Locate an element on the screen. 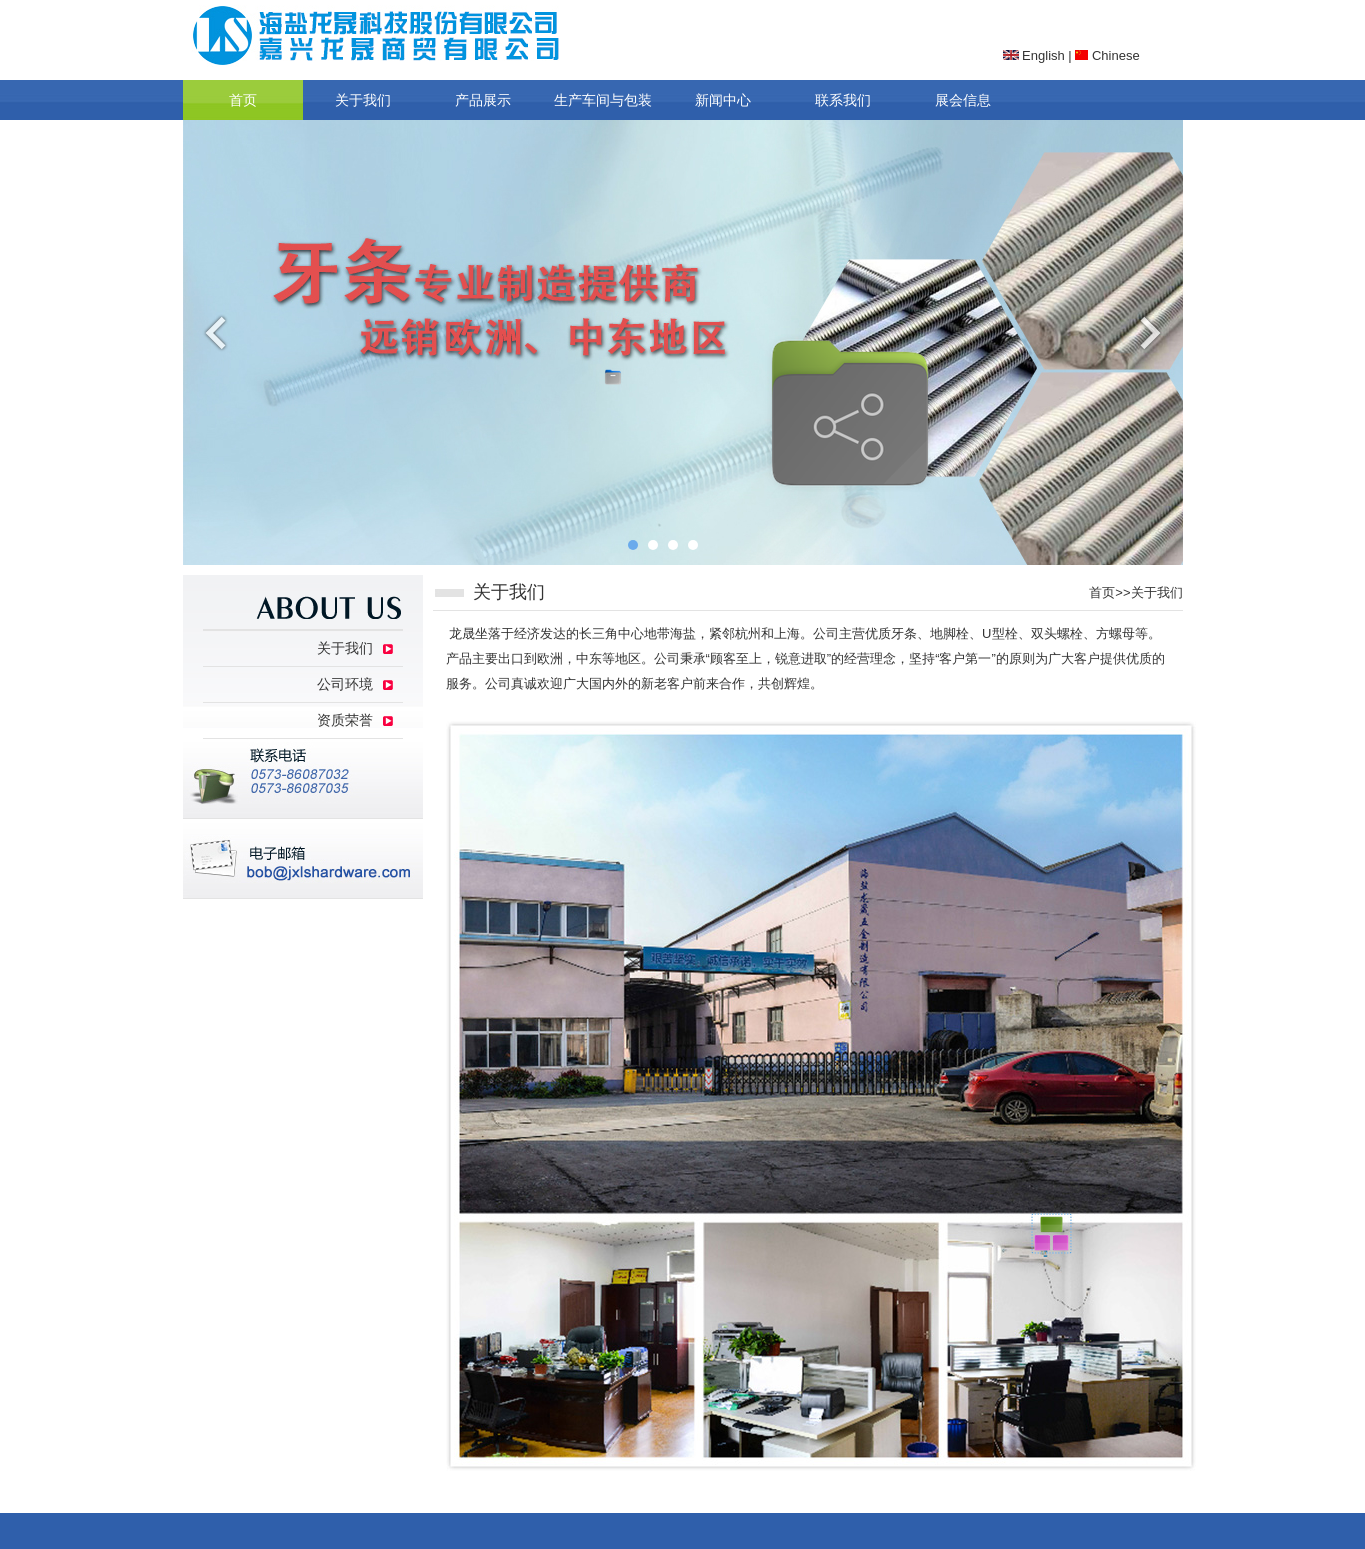 The width and height of the screenshot is (1365, 1549). open the file manager application is located at coordinates (613, 377).